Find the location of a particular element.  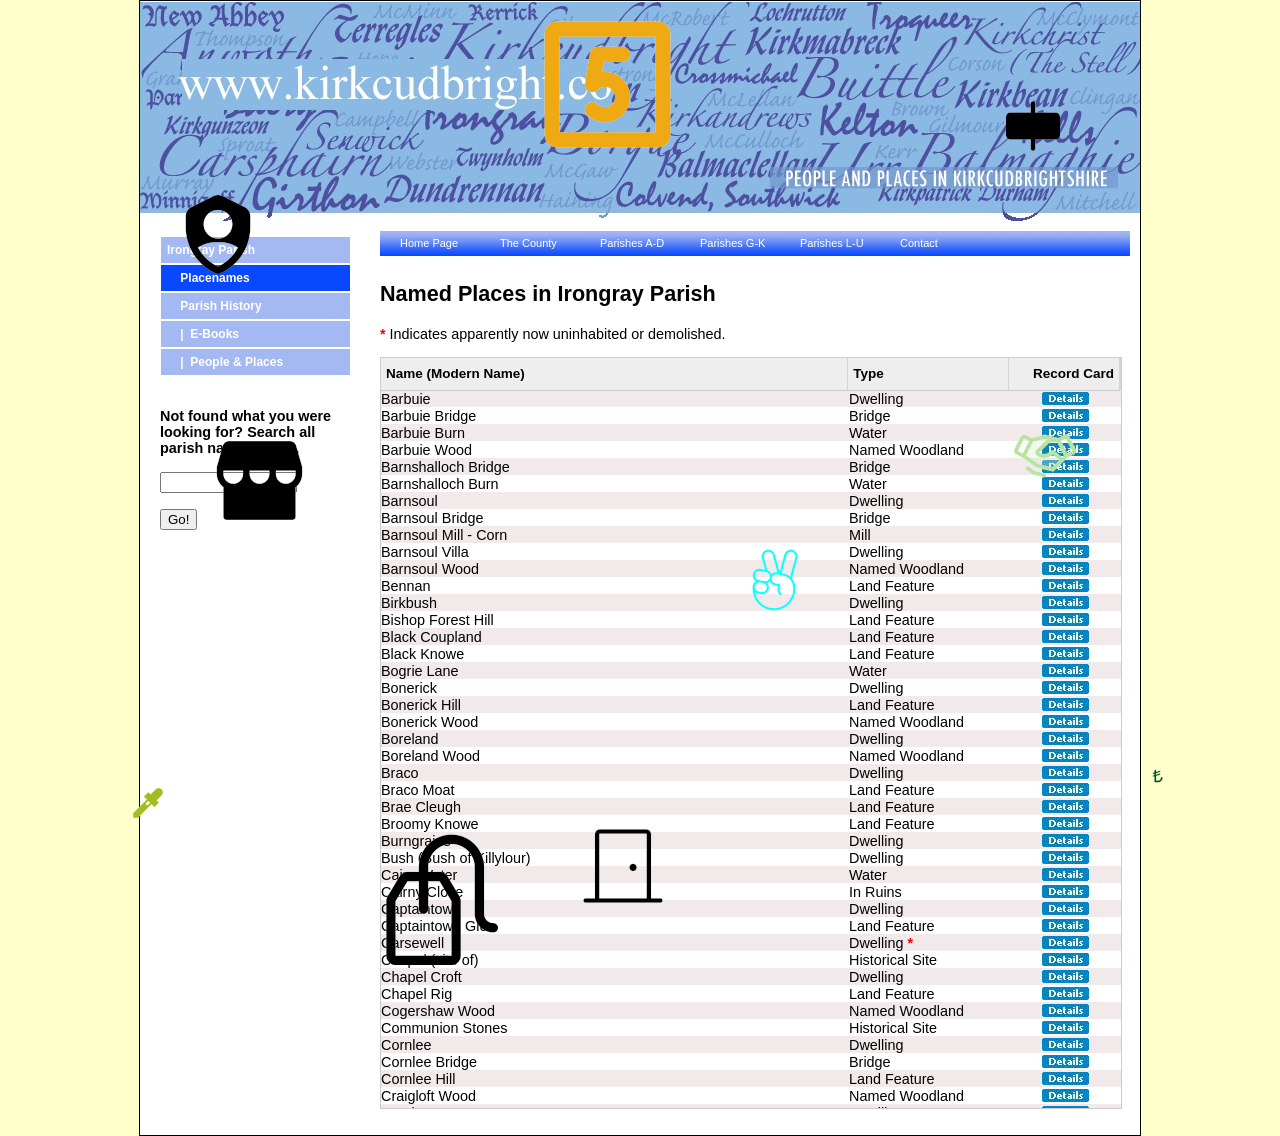

indicates a partnership or collaboration feature is located at coordinates (1045, 454).